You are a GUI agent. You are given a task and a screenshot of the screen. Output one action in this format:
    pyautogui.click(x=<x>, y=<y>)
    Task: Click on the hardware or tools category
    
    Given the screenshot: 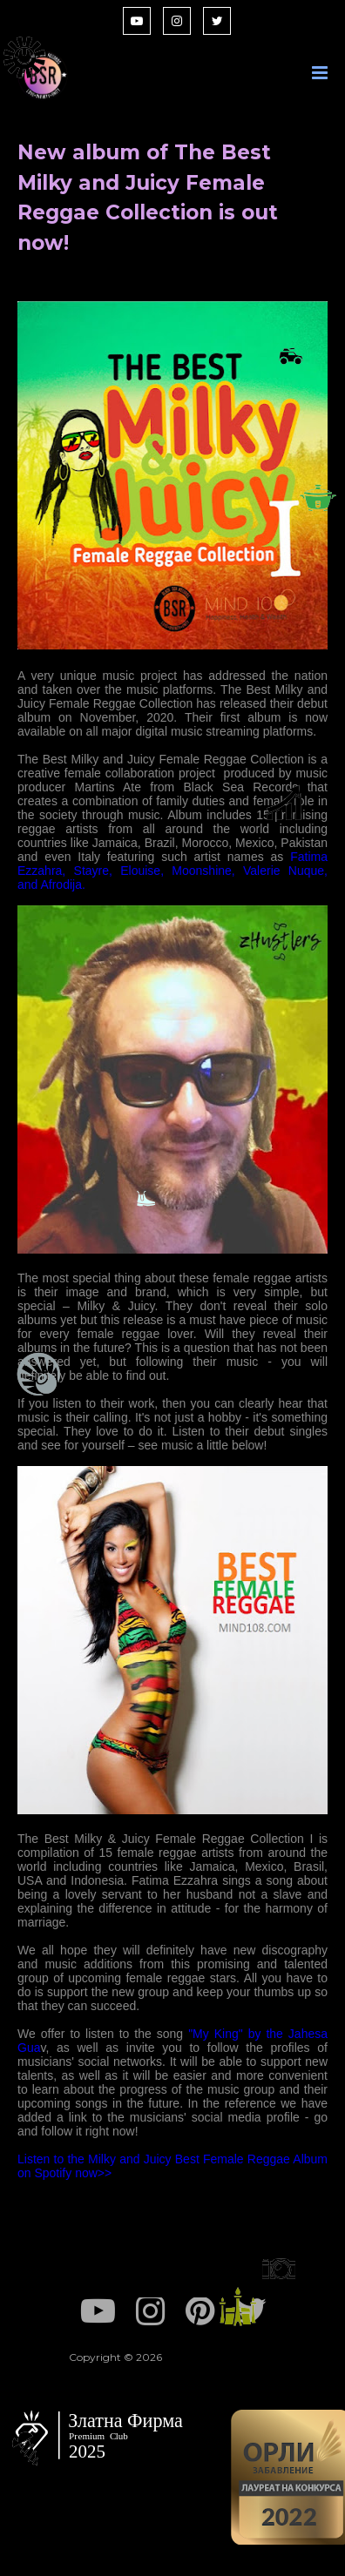 What is the action you would take?
    pyautogui.click(x=25, y=2449)
    